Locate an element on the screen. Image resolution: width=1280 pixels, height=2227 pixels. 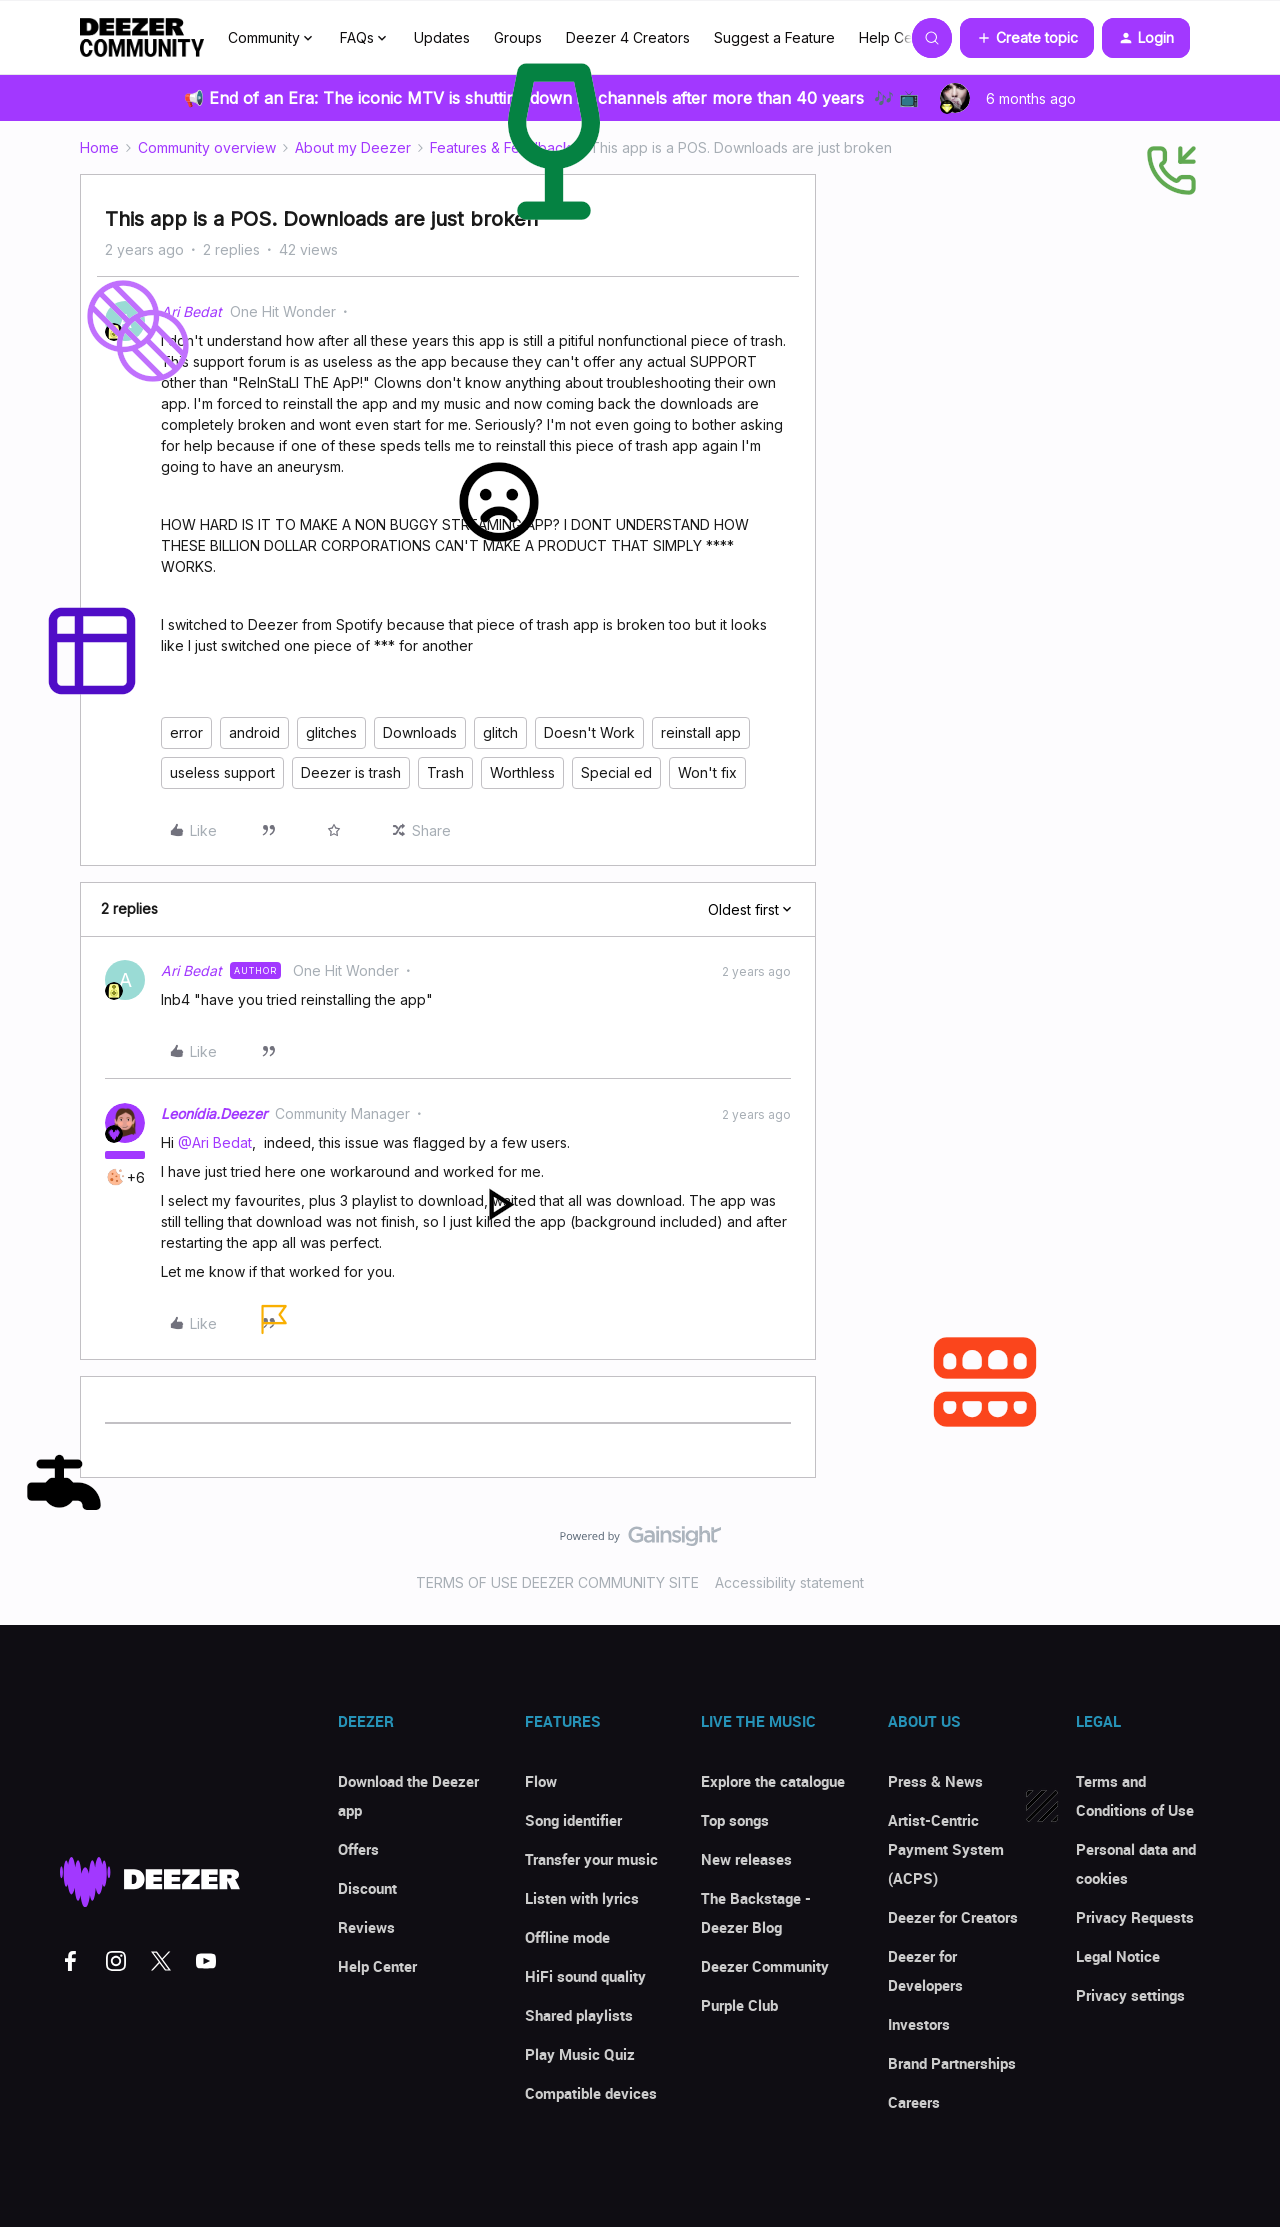
browse wine or beverage options is located at coordinates (554, 137).